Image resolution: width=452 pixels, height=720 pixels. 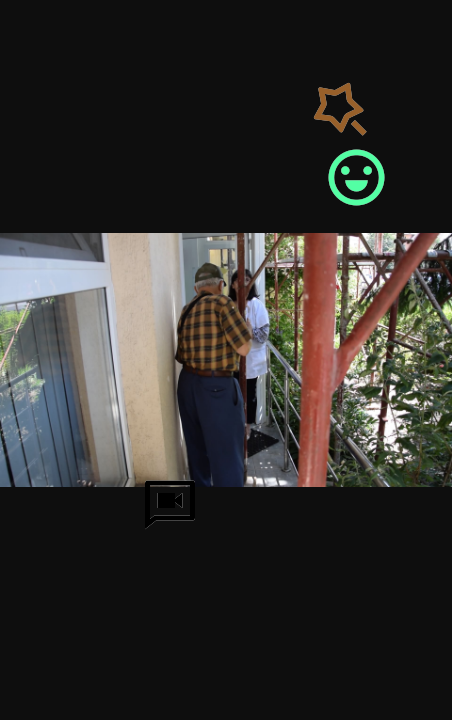 I want to click on start a video chat conversation, so click(x=170, y=503).